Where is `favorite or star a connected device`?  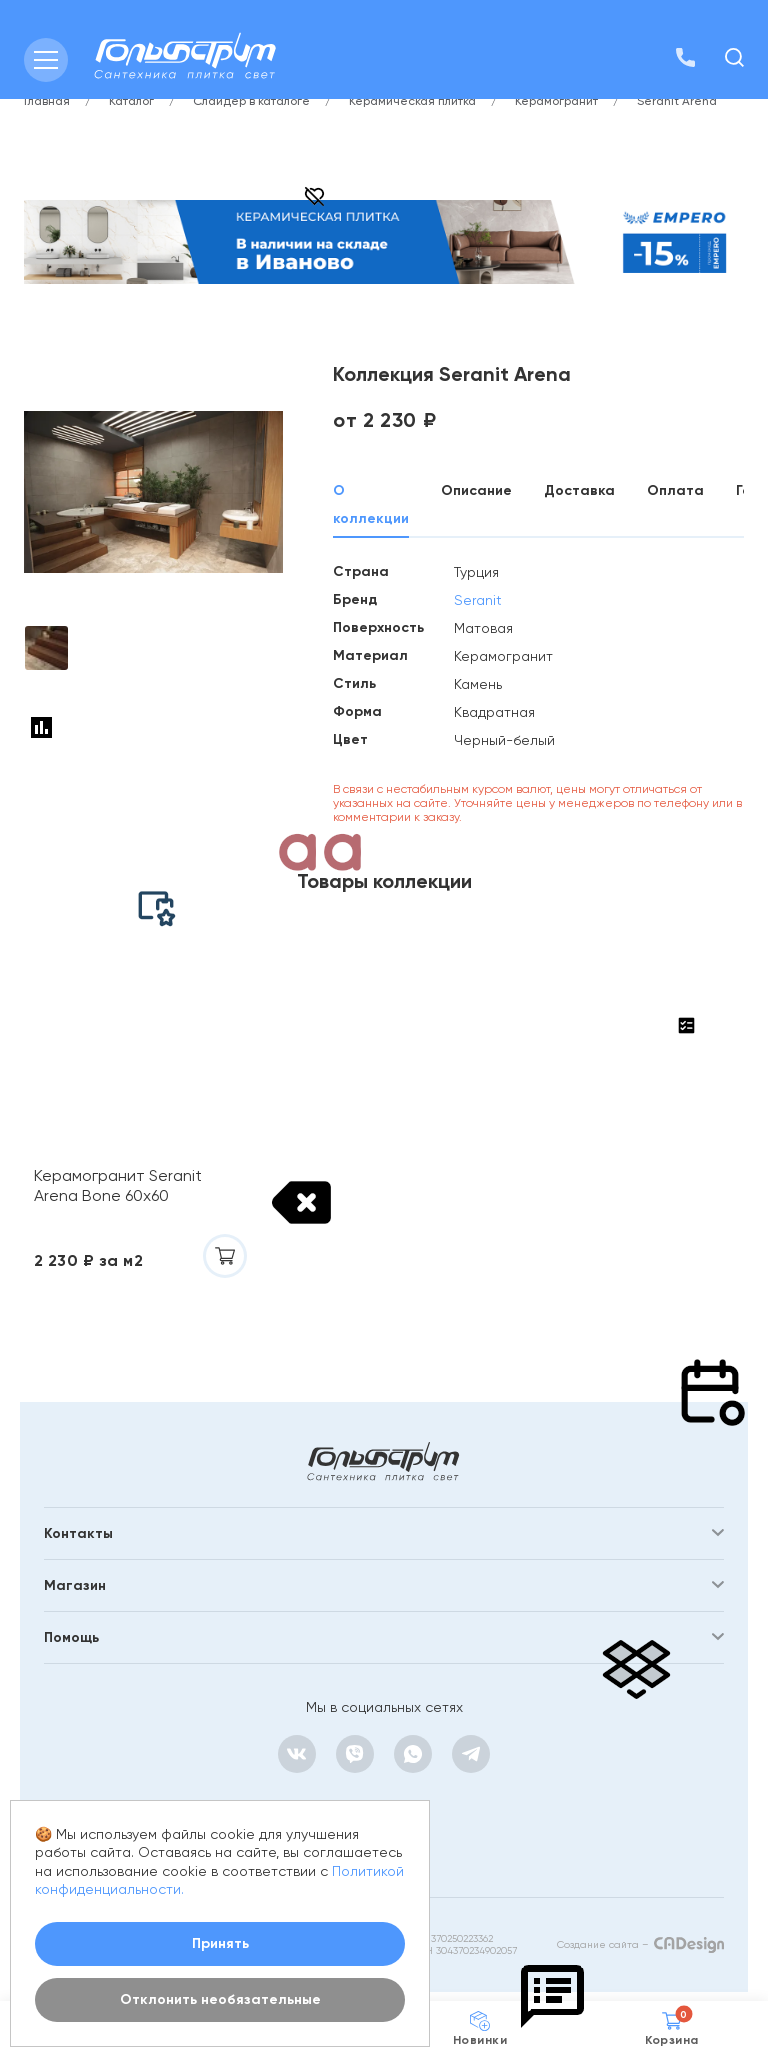
favorite or star a connected device is located at coordinates (156, 907).